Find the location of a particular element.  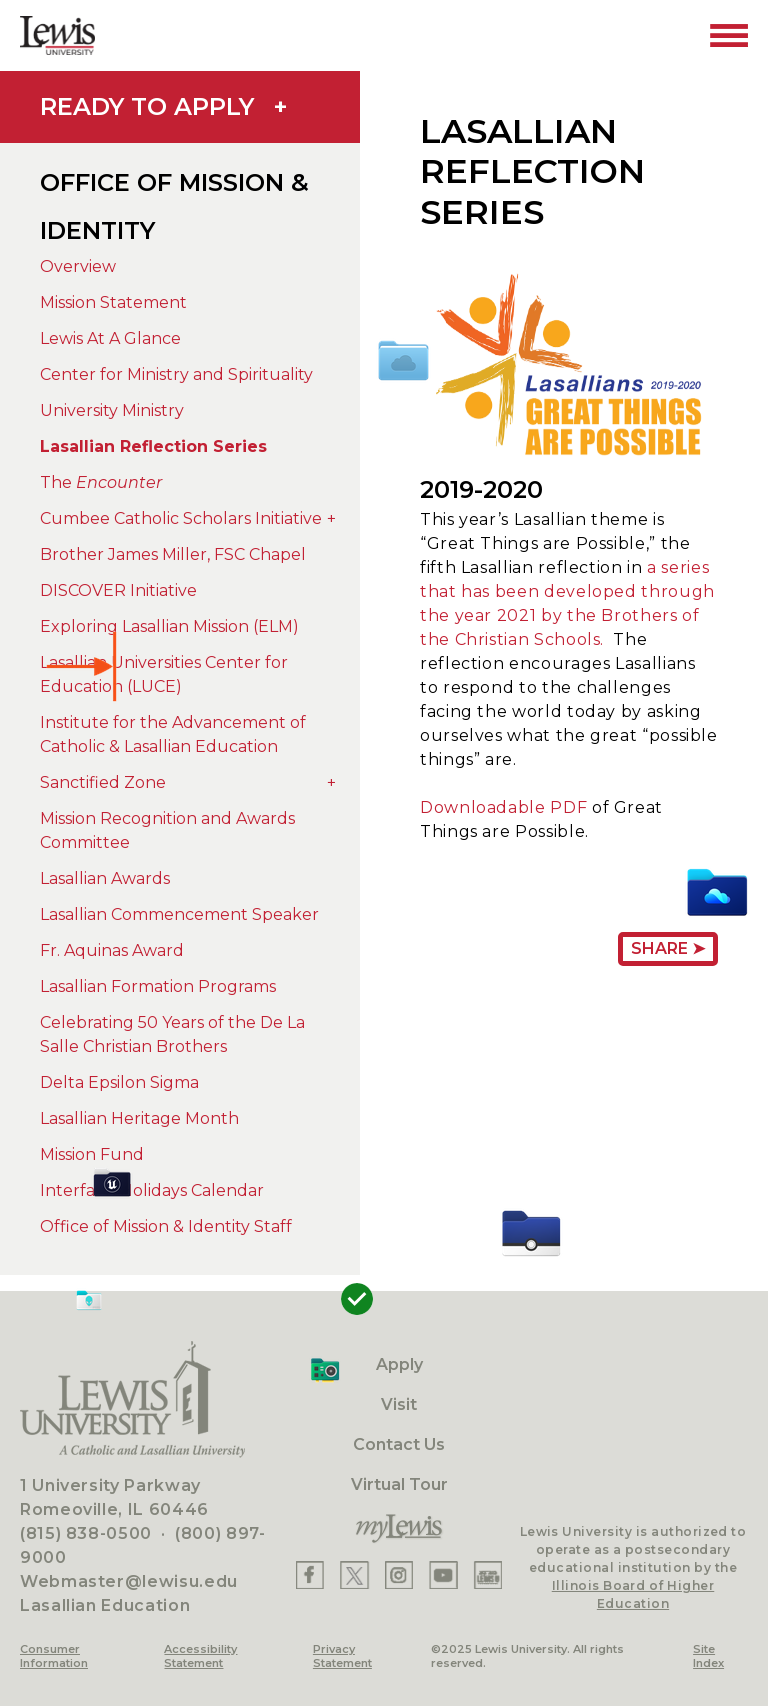

confirm or accept a calculation is located at coordinates (357, 1299).